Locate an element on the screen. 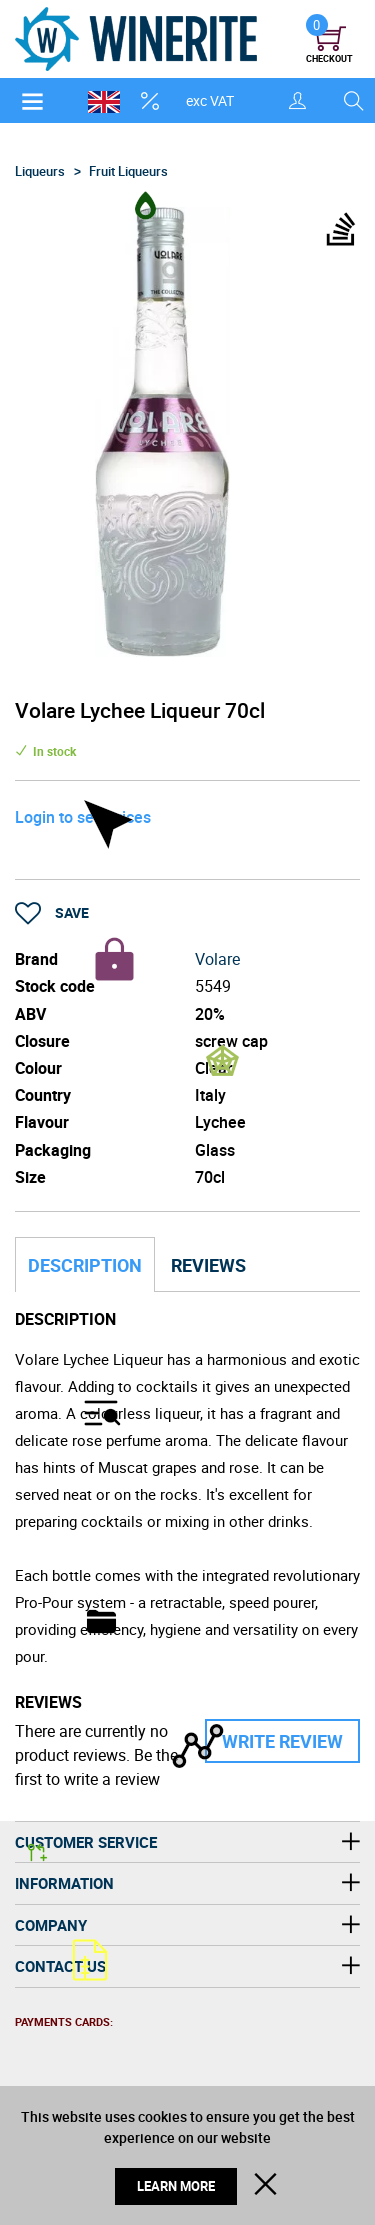 Image resolution: width=375 pixels, height=2225 pixels. indicates trending or hot content is located at coordinates (145, 205).